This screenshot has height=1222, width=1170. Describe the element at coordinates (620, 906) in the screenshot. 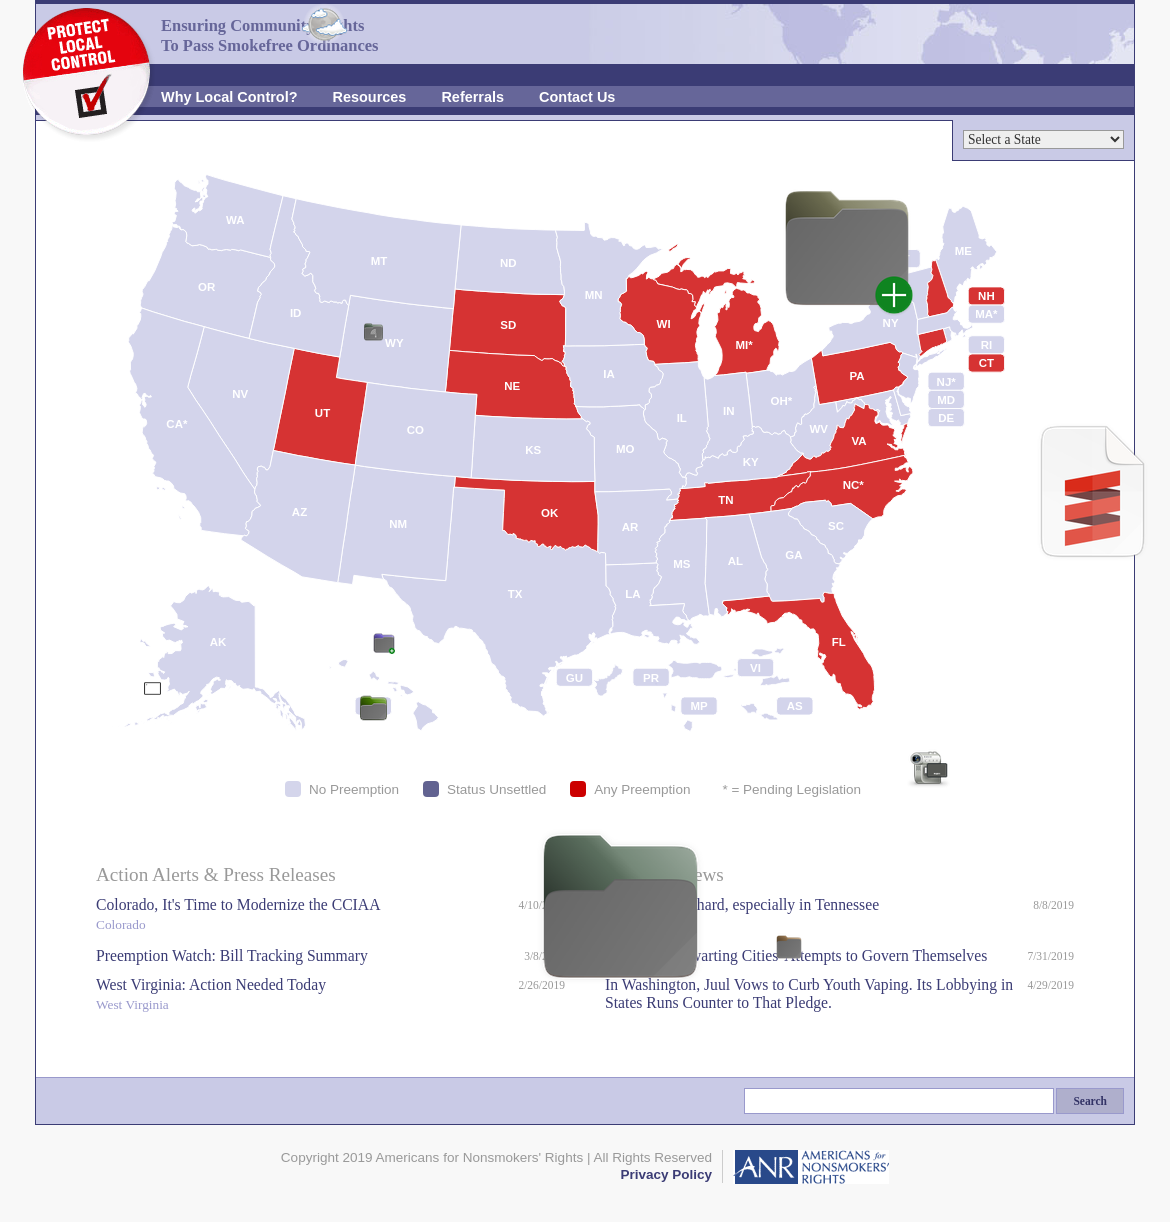

I see `folder ready to accept dragged files` at that location.